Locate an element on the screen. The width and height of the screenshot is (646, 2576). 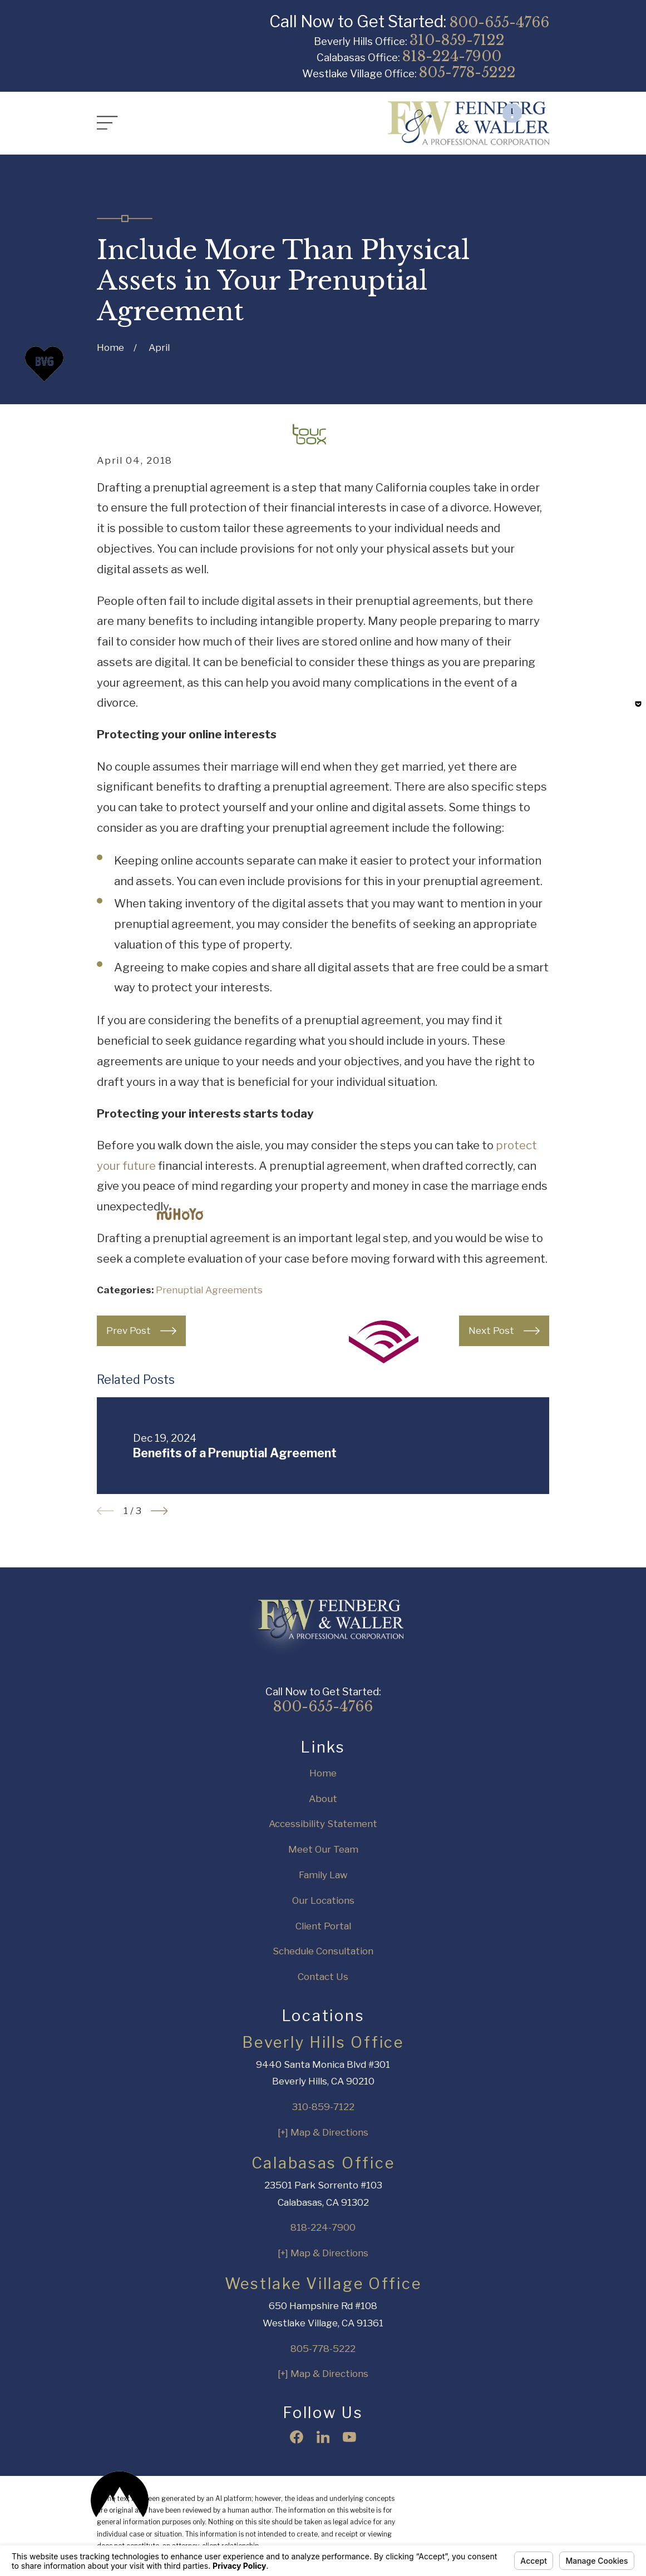
indicates spam or junk content is located at coordinates (512, 113).